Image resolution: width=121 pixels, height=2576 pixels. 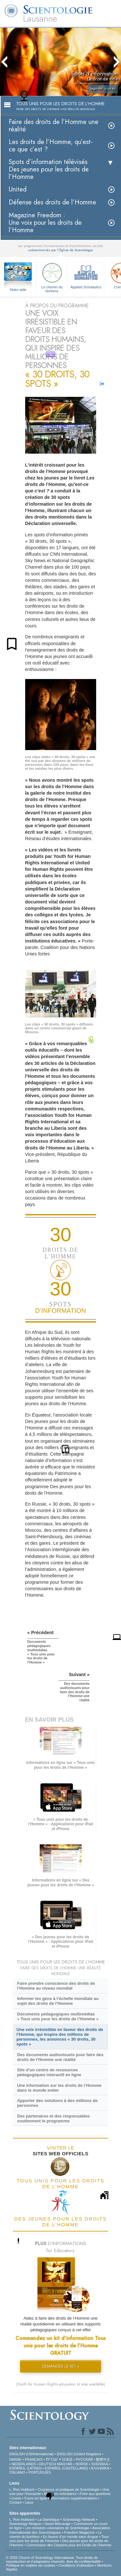 I want to click on indicates a high priority notification or alert, so click(x=18, y=2241).